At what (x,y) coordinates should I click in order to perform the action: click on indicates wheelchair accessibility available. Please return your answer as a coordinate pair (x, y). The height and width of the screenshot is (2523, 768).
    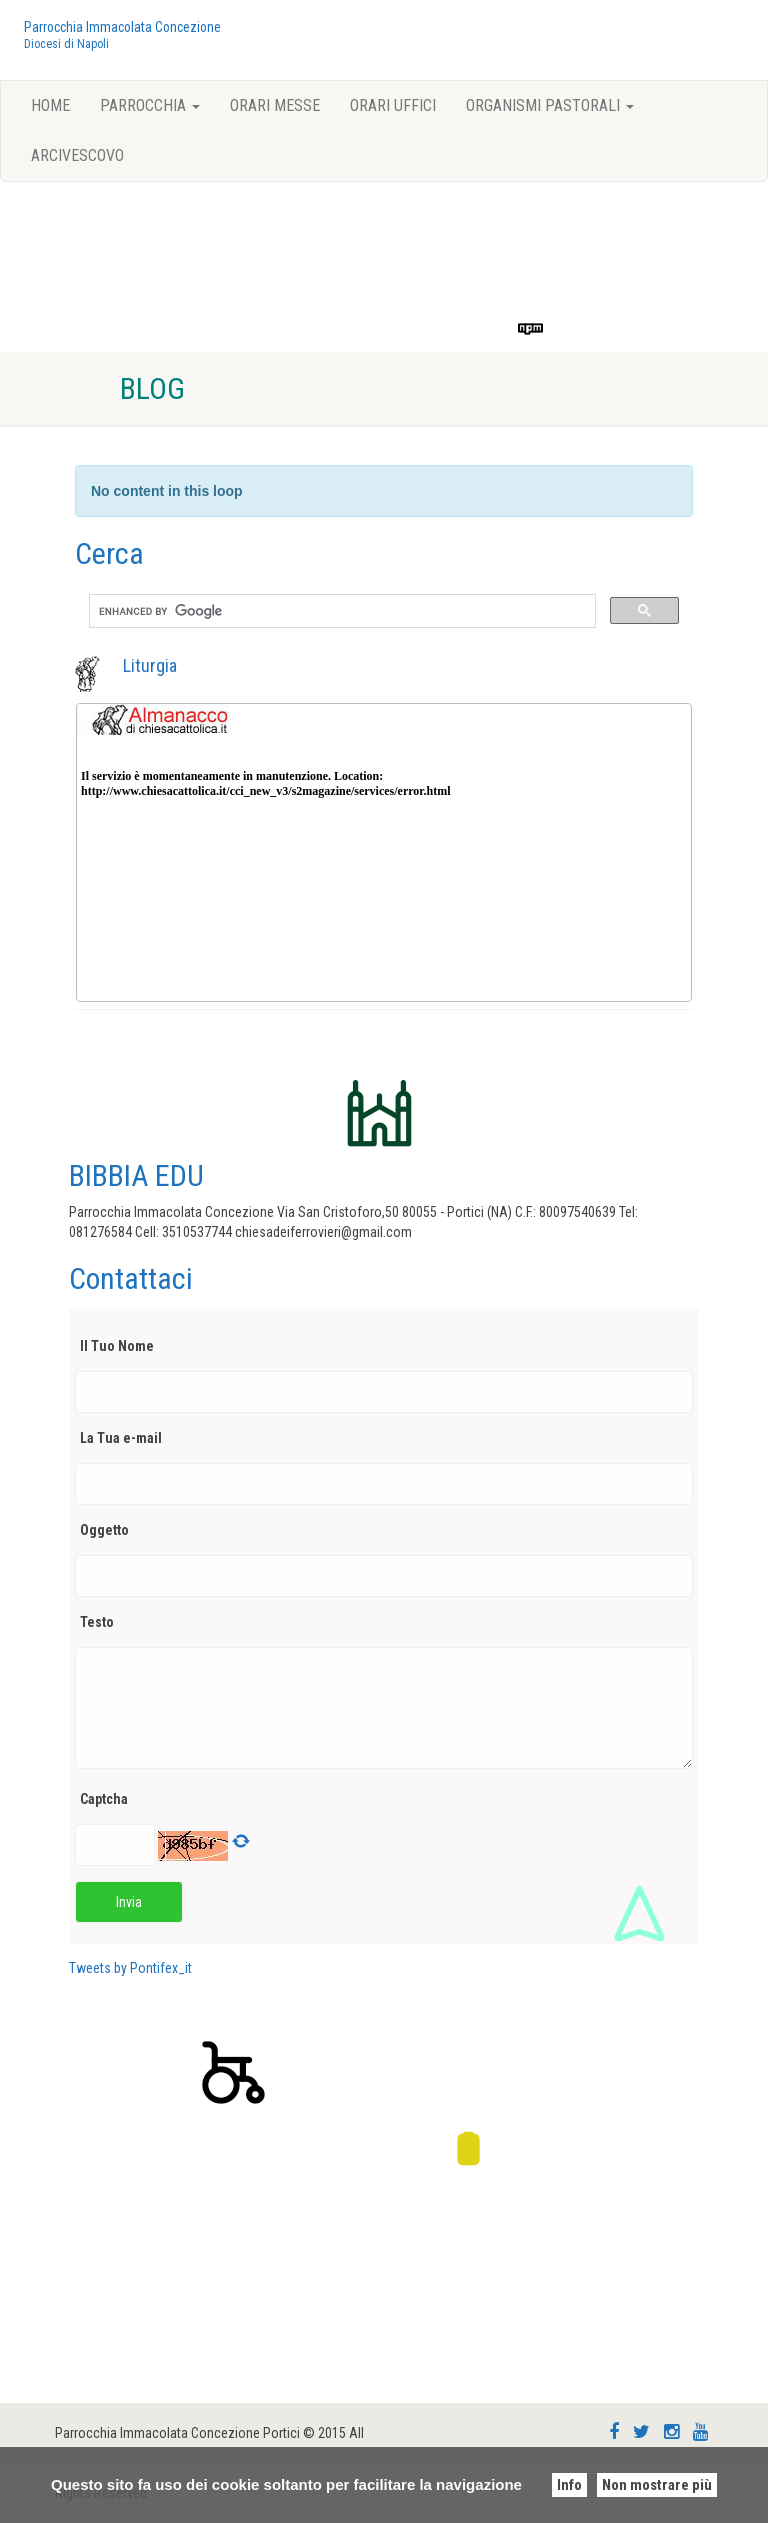
    Looking at the image, I should click on (233, 2072).